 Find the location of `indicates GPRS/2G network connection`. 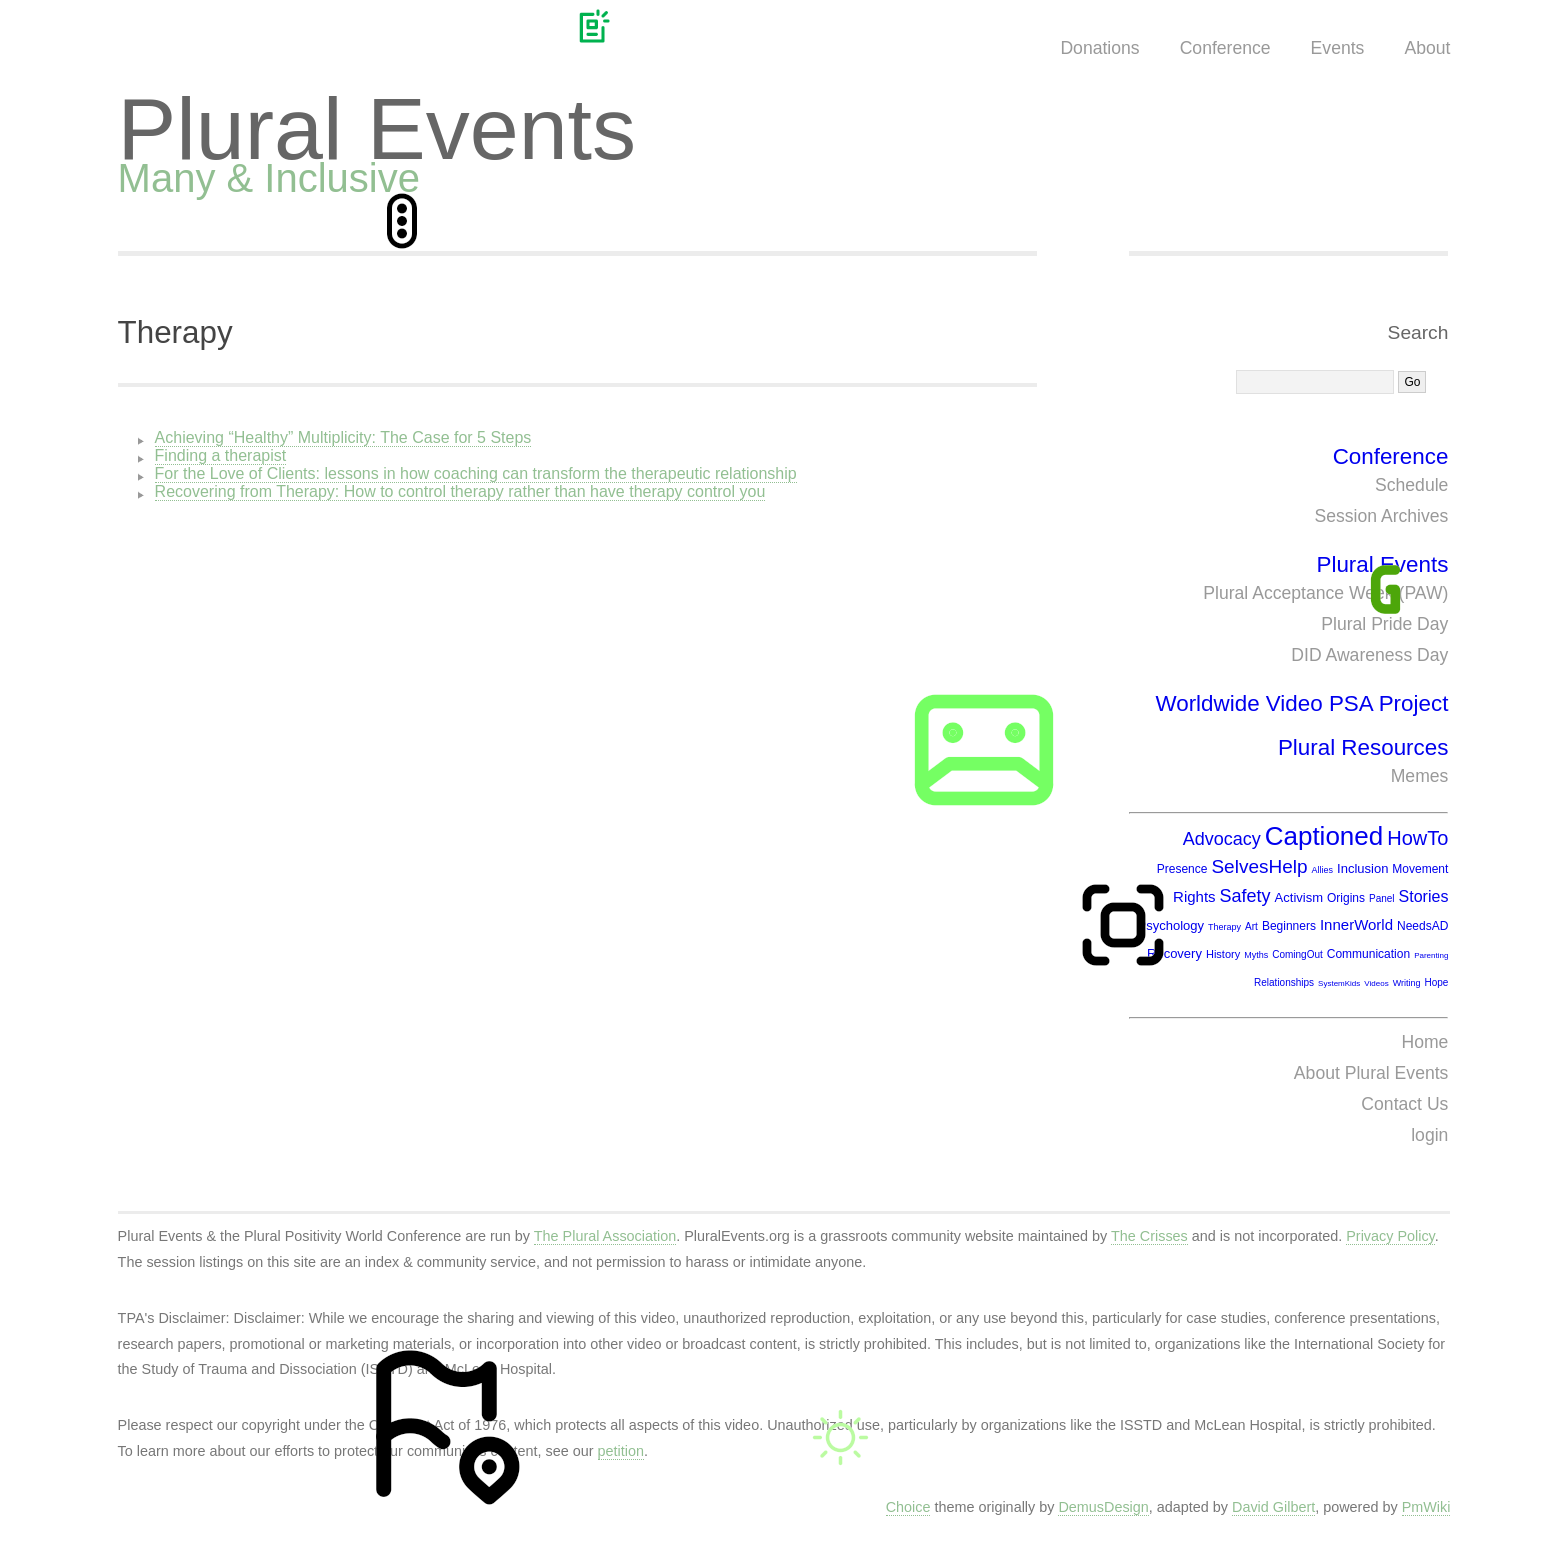

indicates GPRS/2G network connection is located at coordinates (1385, 589).